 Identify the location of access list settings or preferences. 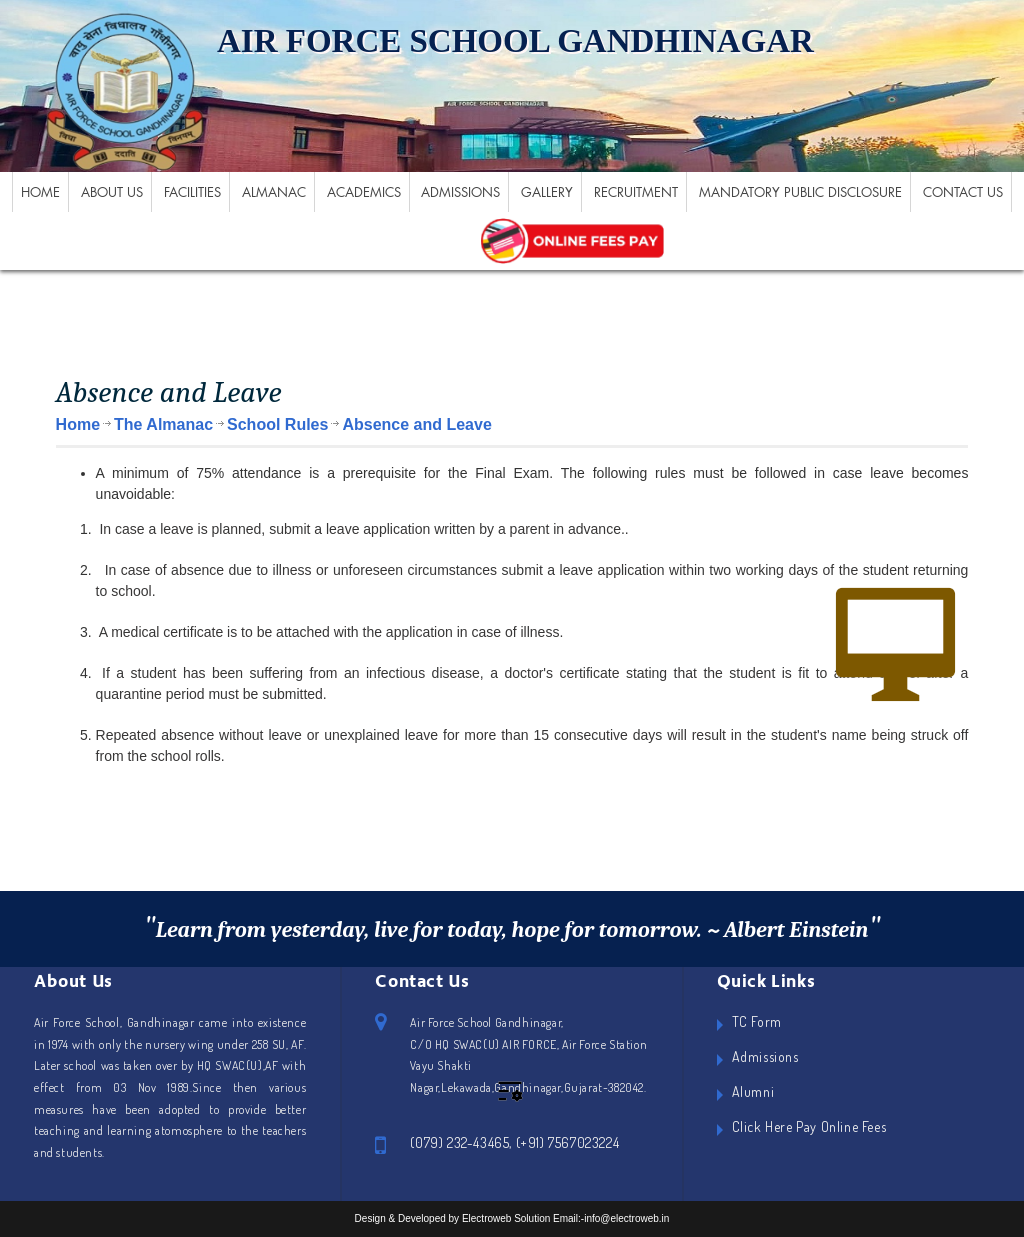
(510, 1091).